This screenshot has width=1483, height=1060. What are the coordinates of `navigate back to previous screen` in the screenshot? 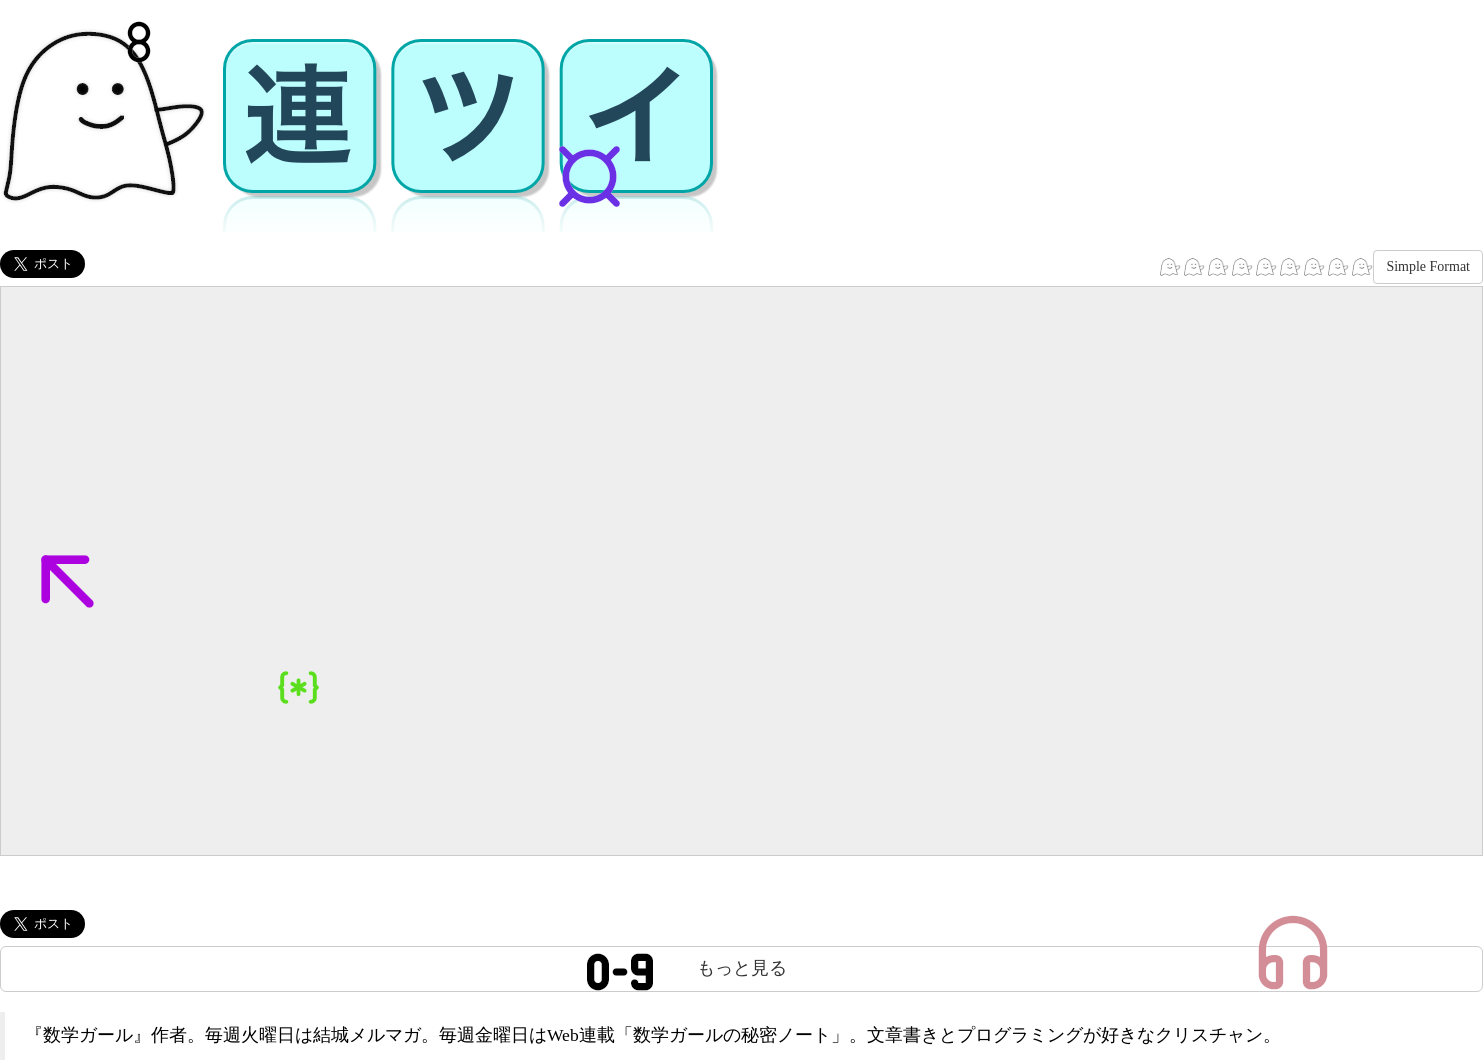 It's located at (67, 581).